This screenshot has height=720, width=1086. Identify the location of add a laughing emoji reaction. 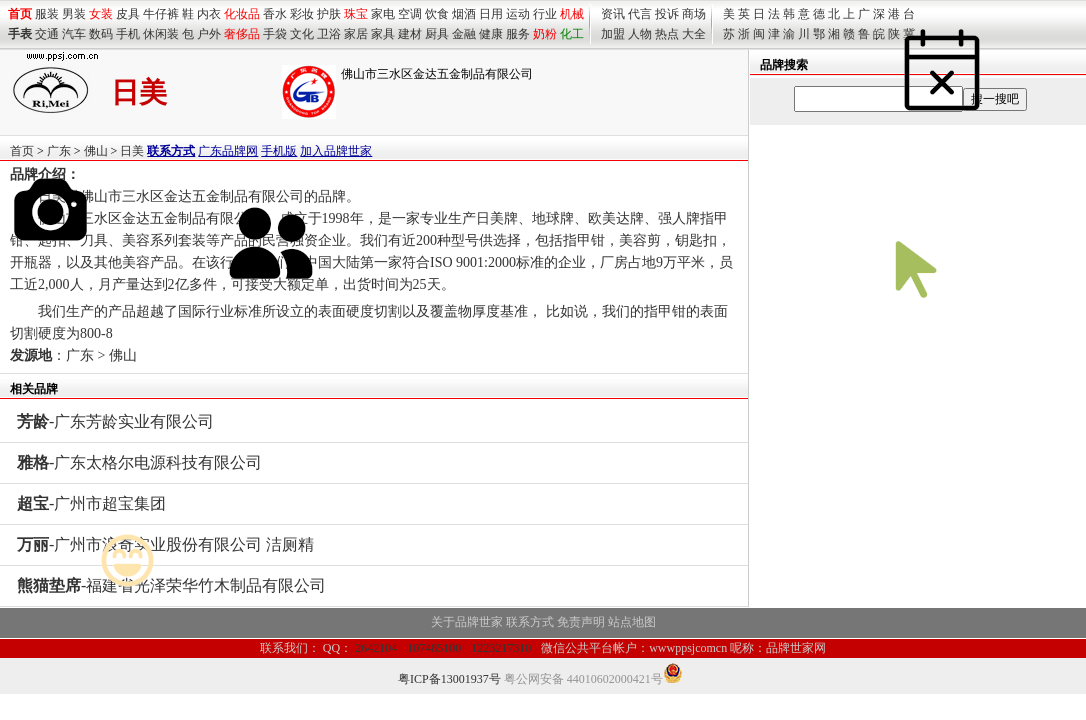
(127, 560).